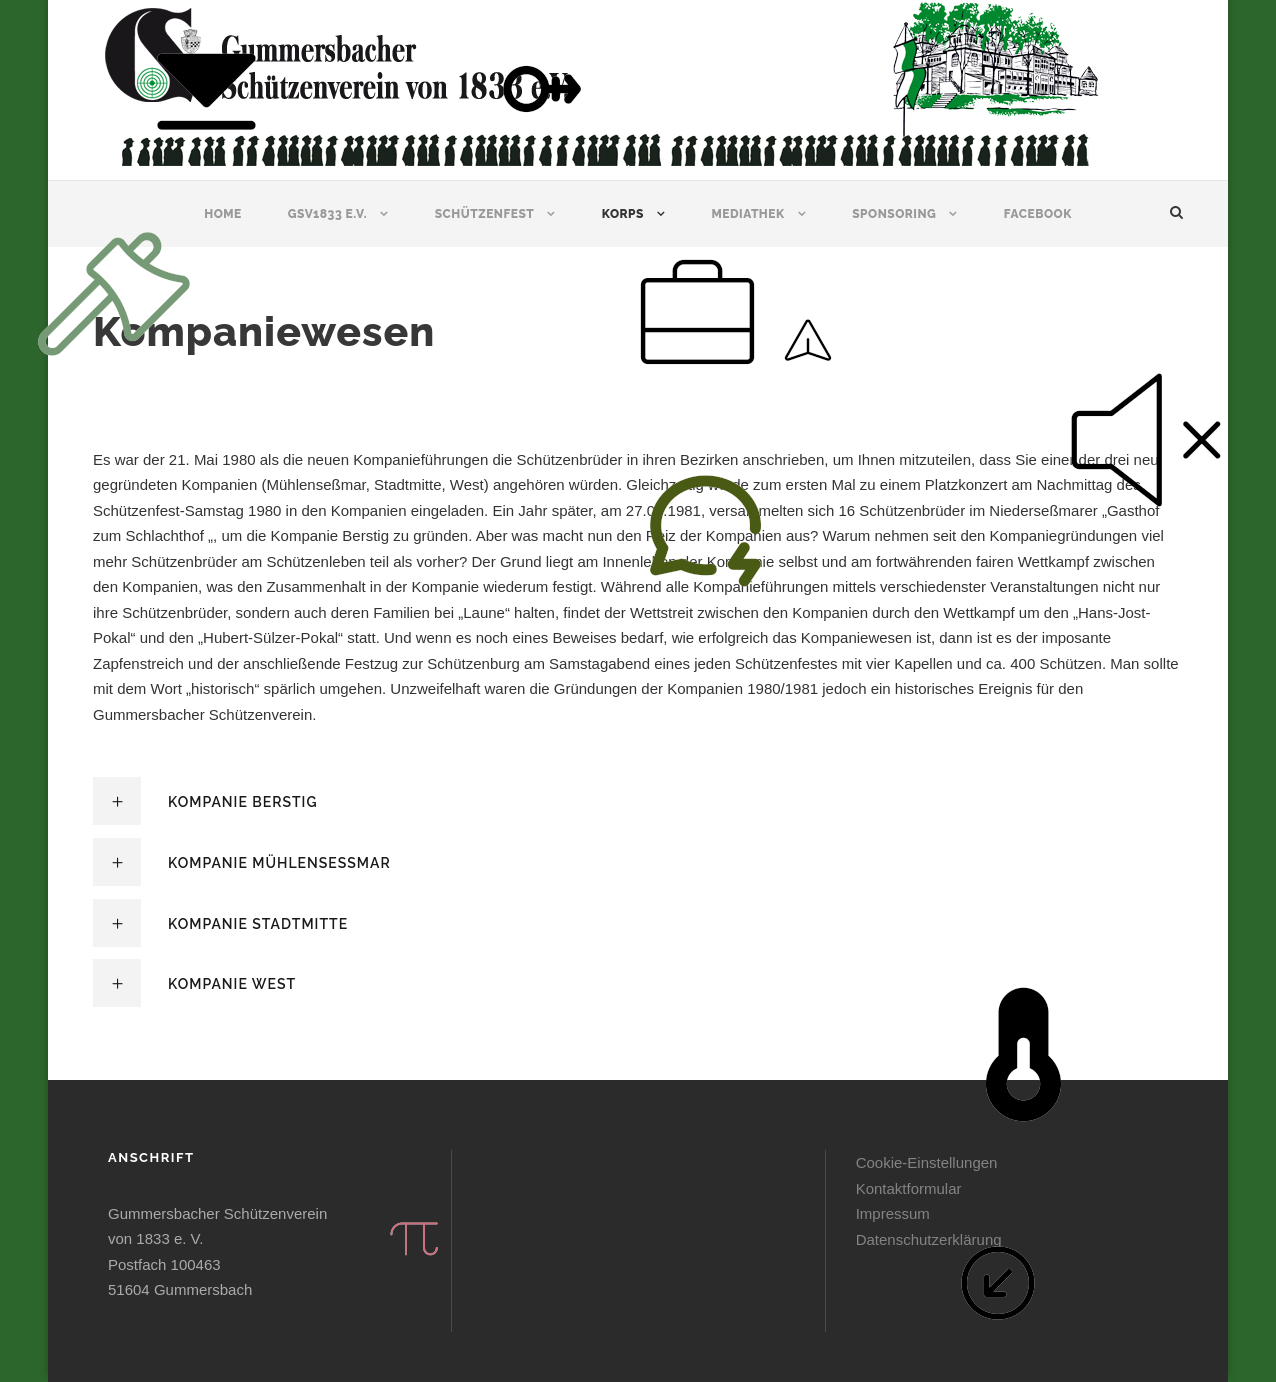 The width and height of the screenshot is (1276, 1382). I want to click on navigate to previous or lower-left content, so click(998, 1283).